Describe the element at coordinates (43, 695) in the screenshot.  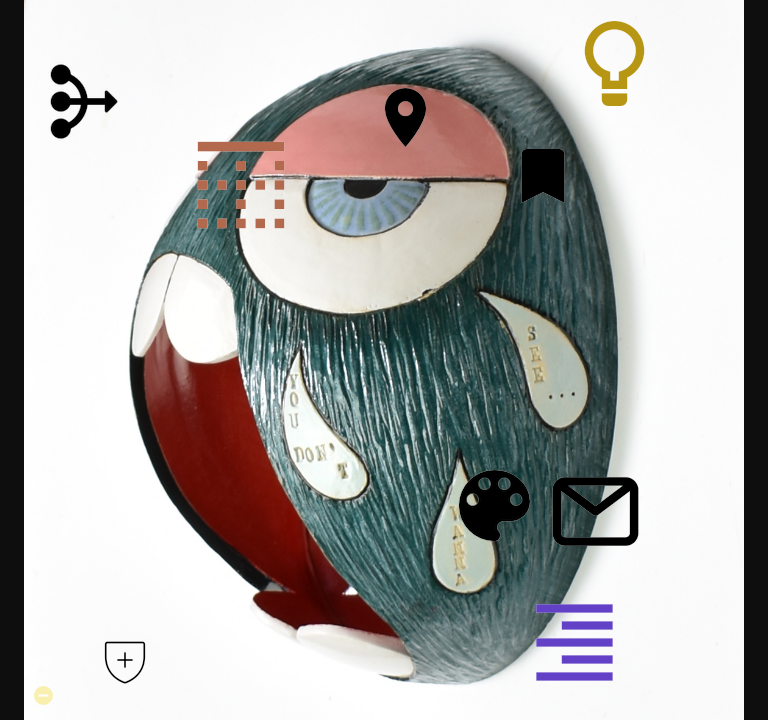
I see `remove an item from a list` at that location.